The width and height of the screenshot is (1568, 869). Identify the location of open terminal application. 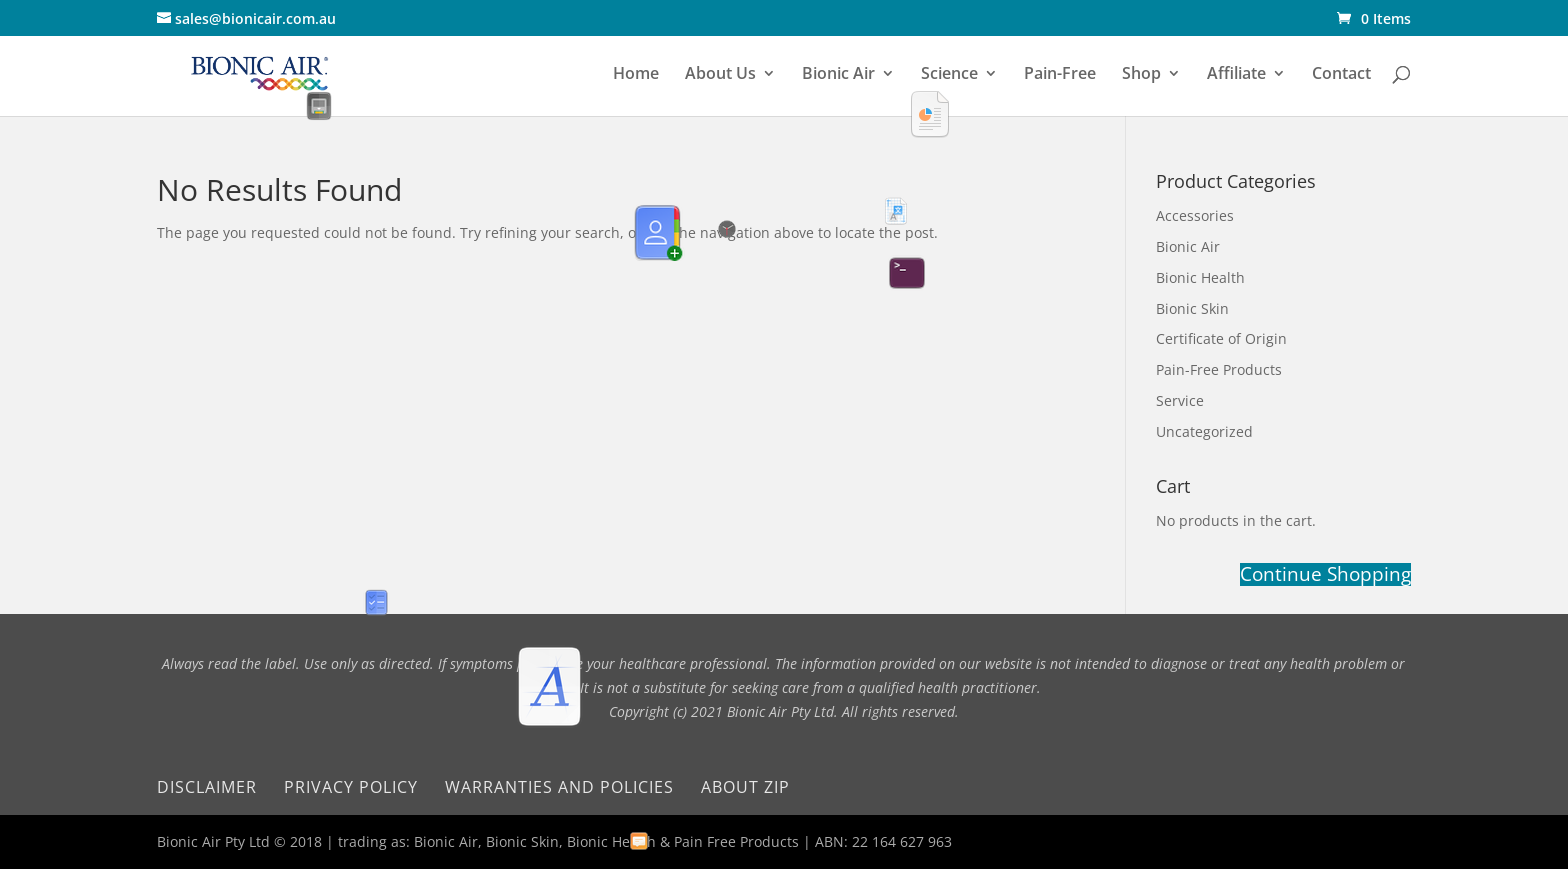
(907, 273).